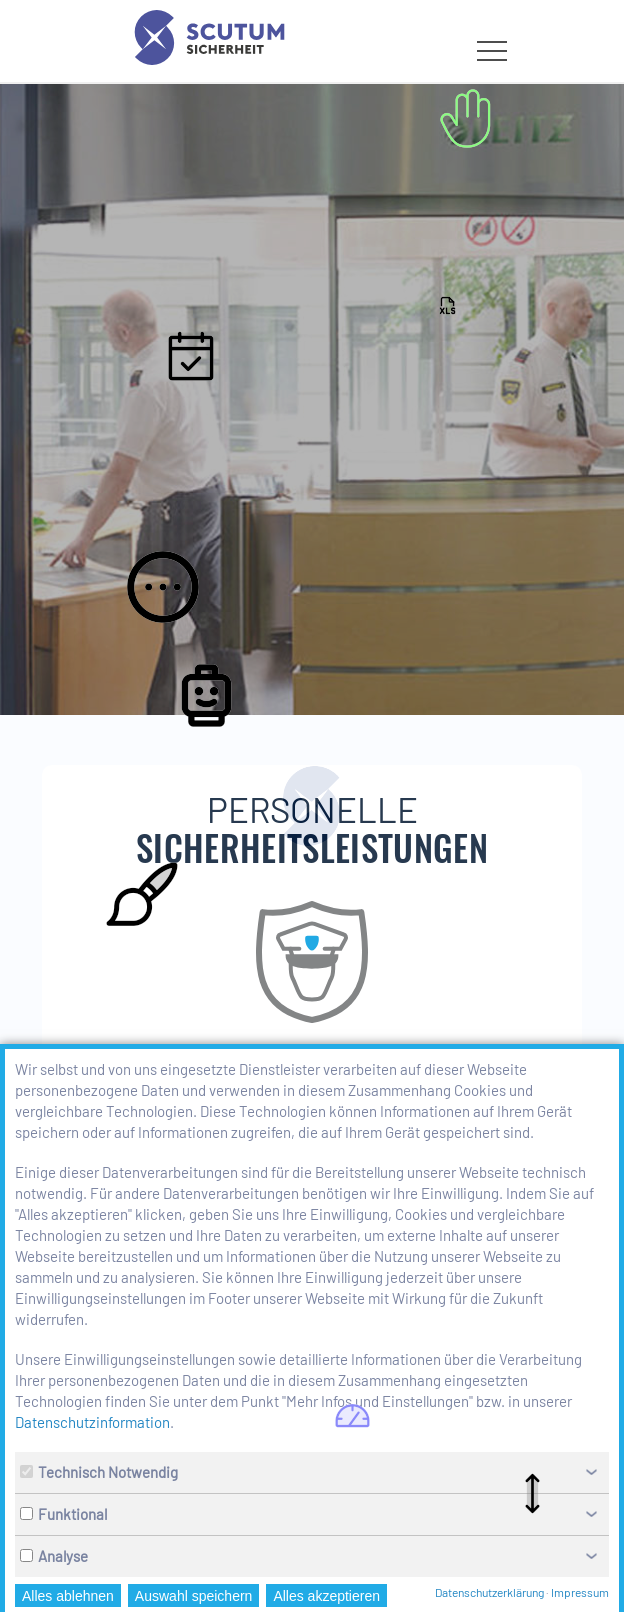 This screenshot has width=624, height=1612. I want to click on open more options menu, so click(163, 587).